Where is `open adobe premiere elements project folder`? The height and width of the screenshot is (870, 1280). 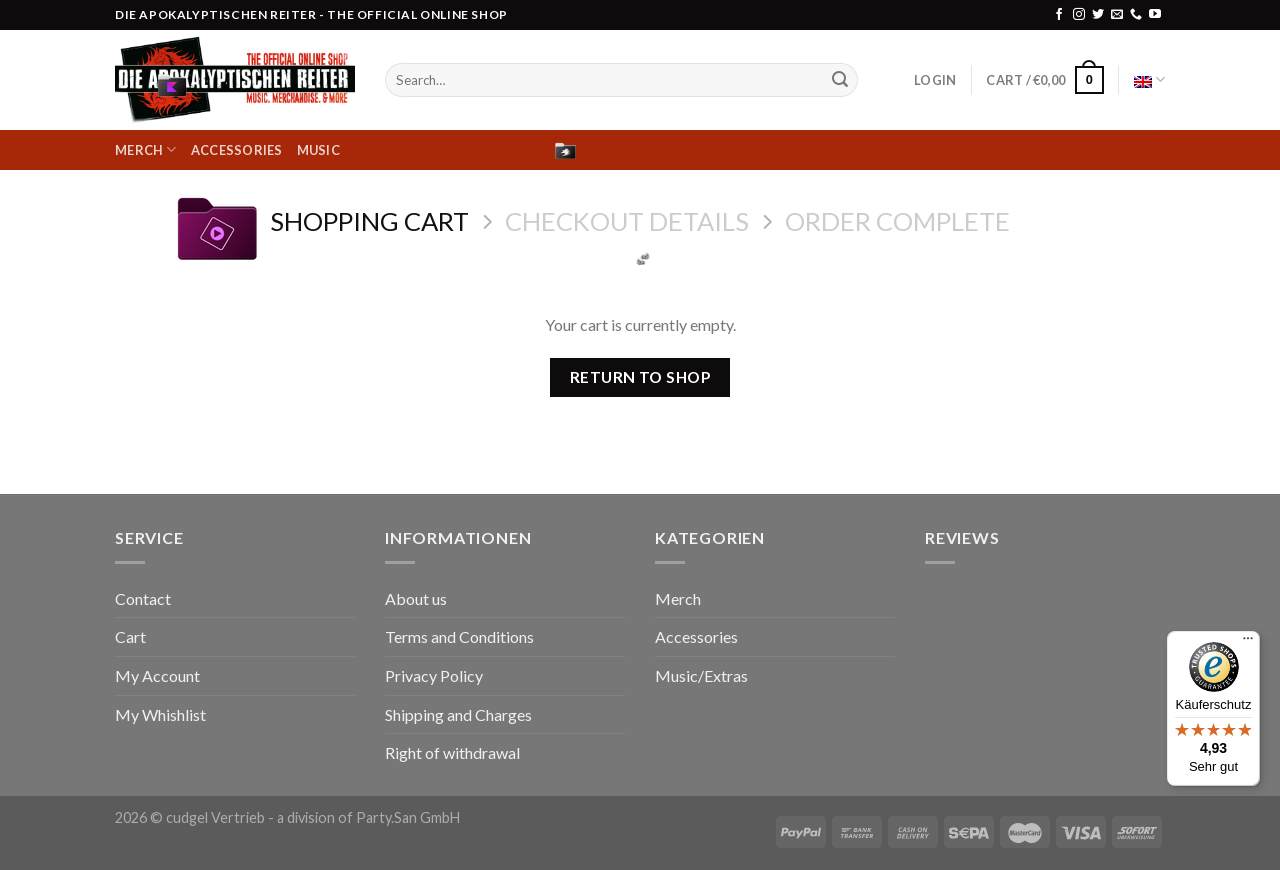 open adobe premiere elements project folder is located at coordinates (217, 231).